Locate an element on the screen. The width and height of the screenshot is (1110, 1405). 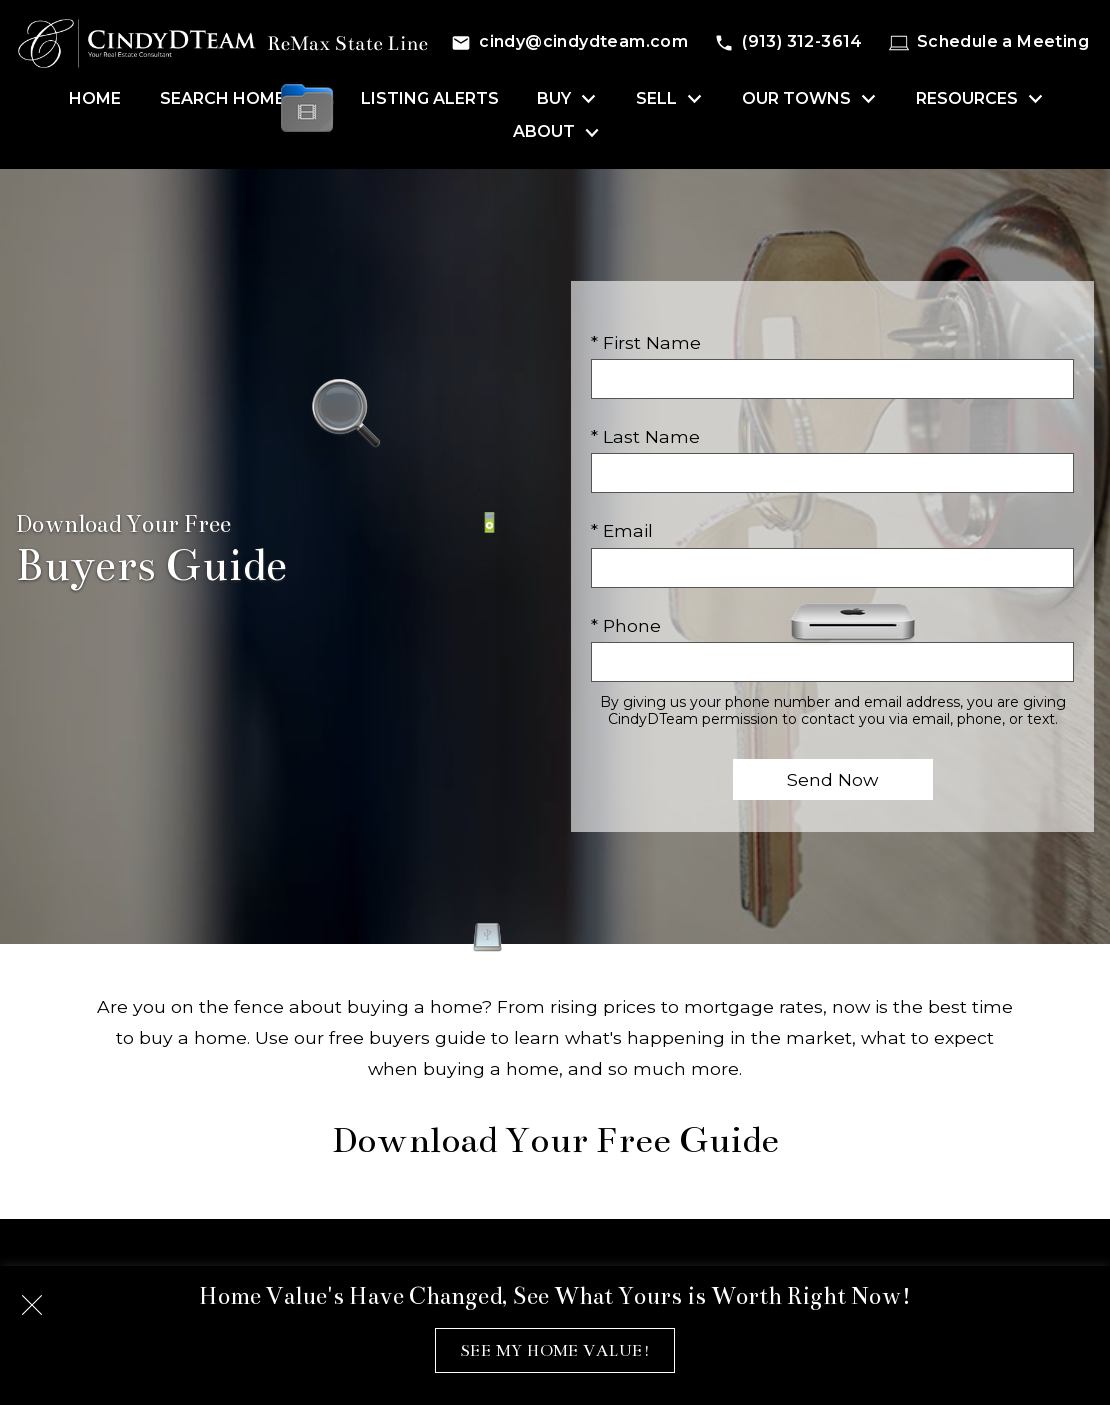
open spotlight search preferences is located at coordinates (346, 413).